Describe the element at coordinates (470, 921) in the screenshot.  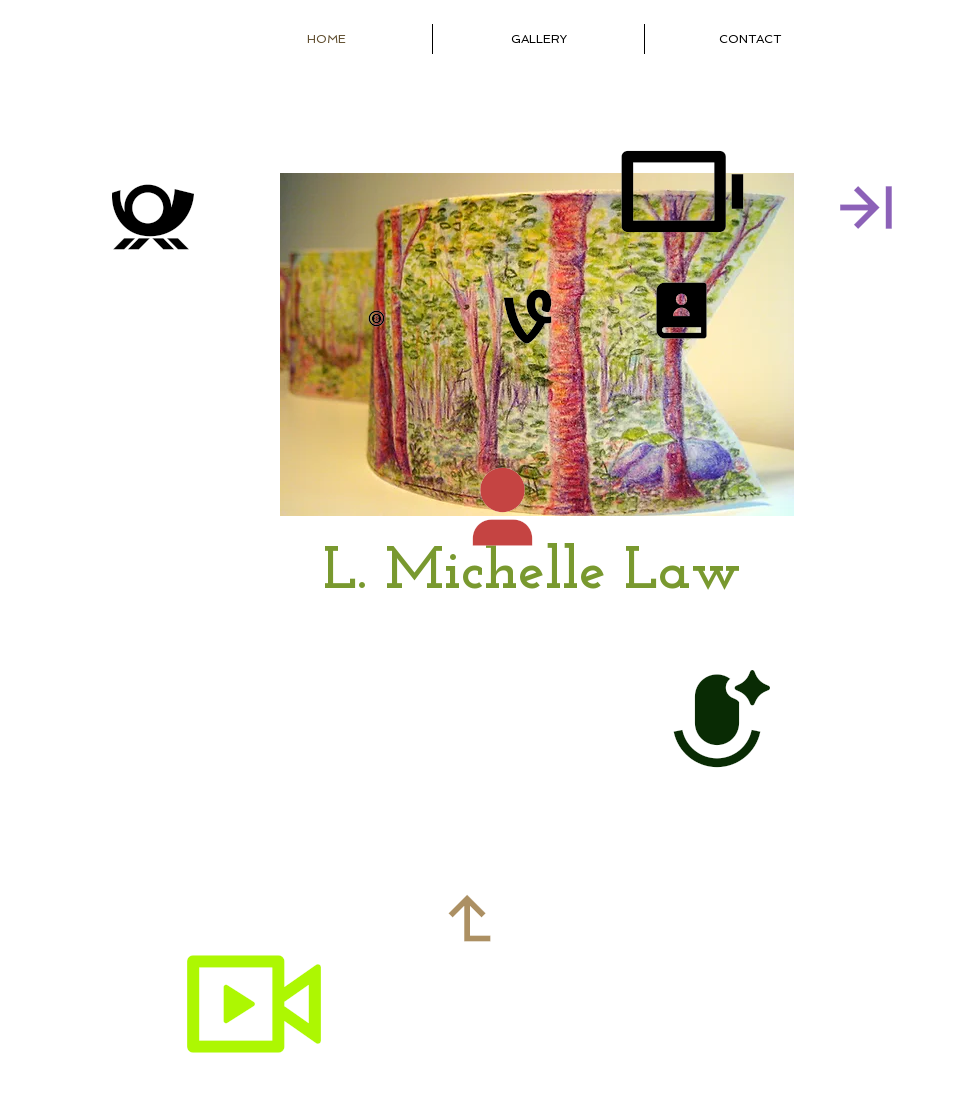
I see `navigate back and up one level` at that location.